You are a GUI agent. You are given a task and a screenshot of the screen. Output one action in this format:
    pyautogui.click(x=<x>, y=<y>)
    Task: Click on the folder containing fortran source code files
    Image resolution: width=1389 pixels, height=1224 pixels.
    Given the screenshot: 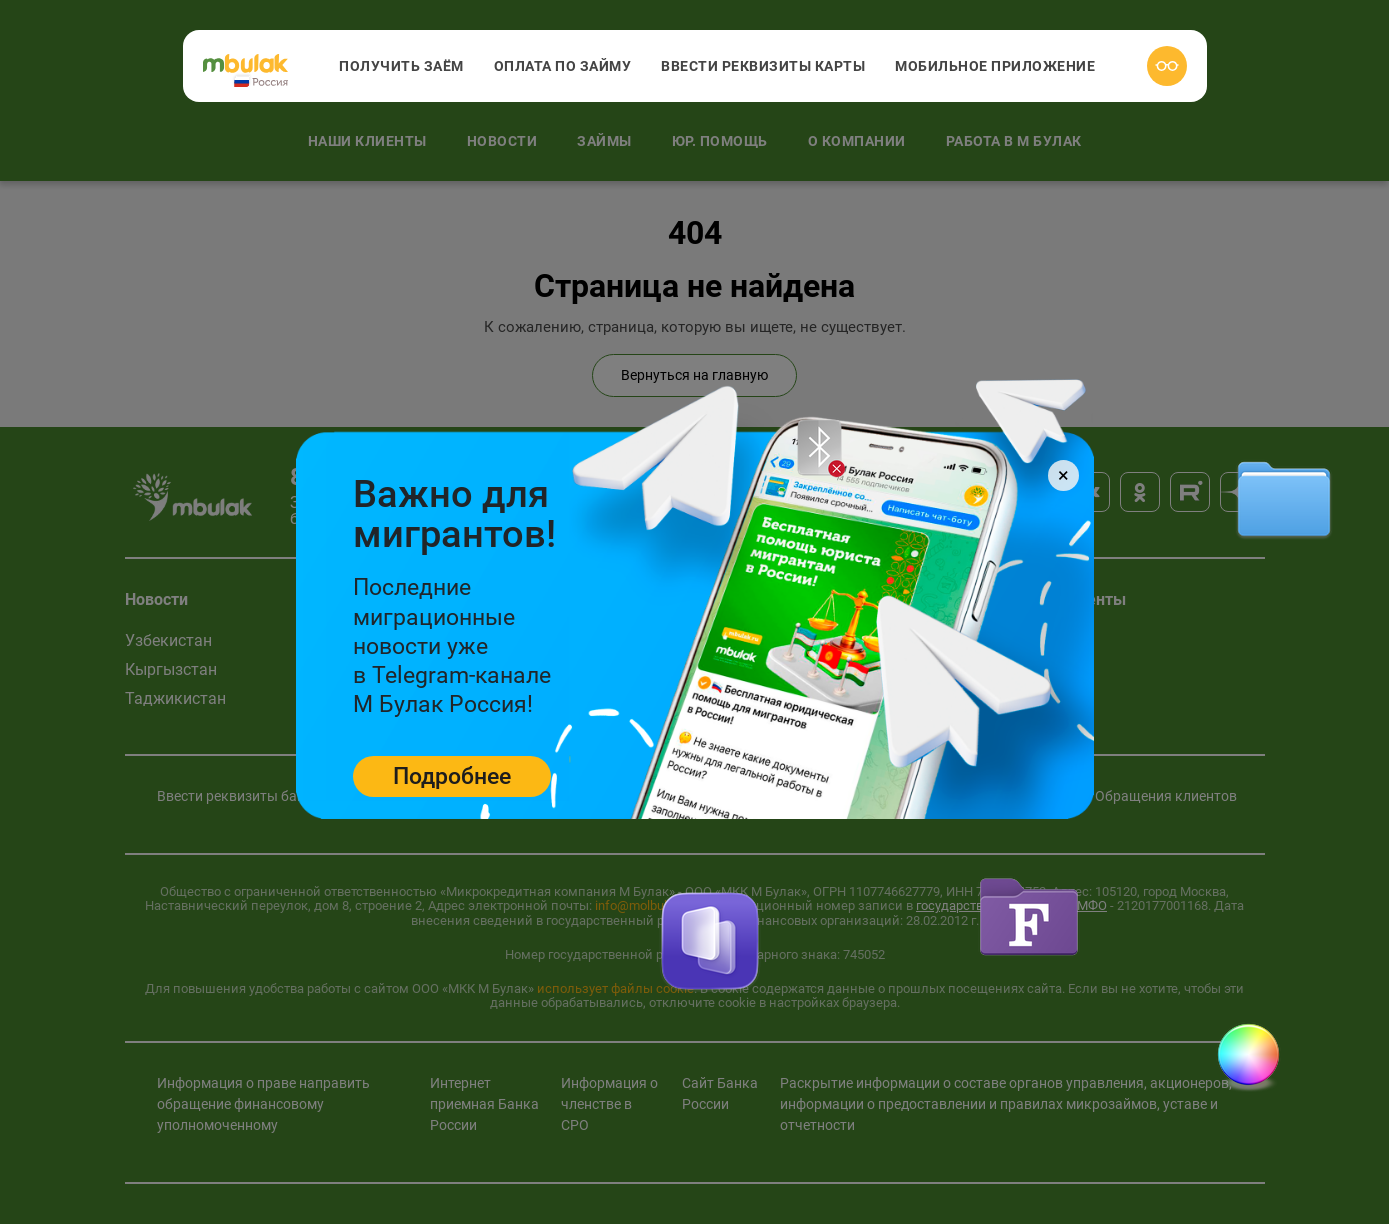 What is the action you would take?
    pyautogui.click(x=1028, y=919)
    